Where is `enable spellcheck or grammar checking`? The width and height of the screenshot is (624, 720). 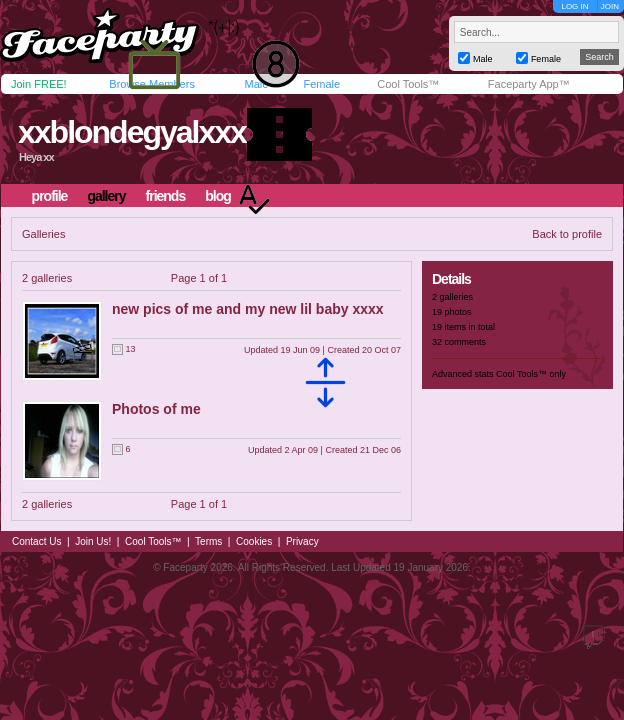
enable spellcheck or grammar checking is located at coordinates (253, 198).